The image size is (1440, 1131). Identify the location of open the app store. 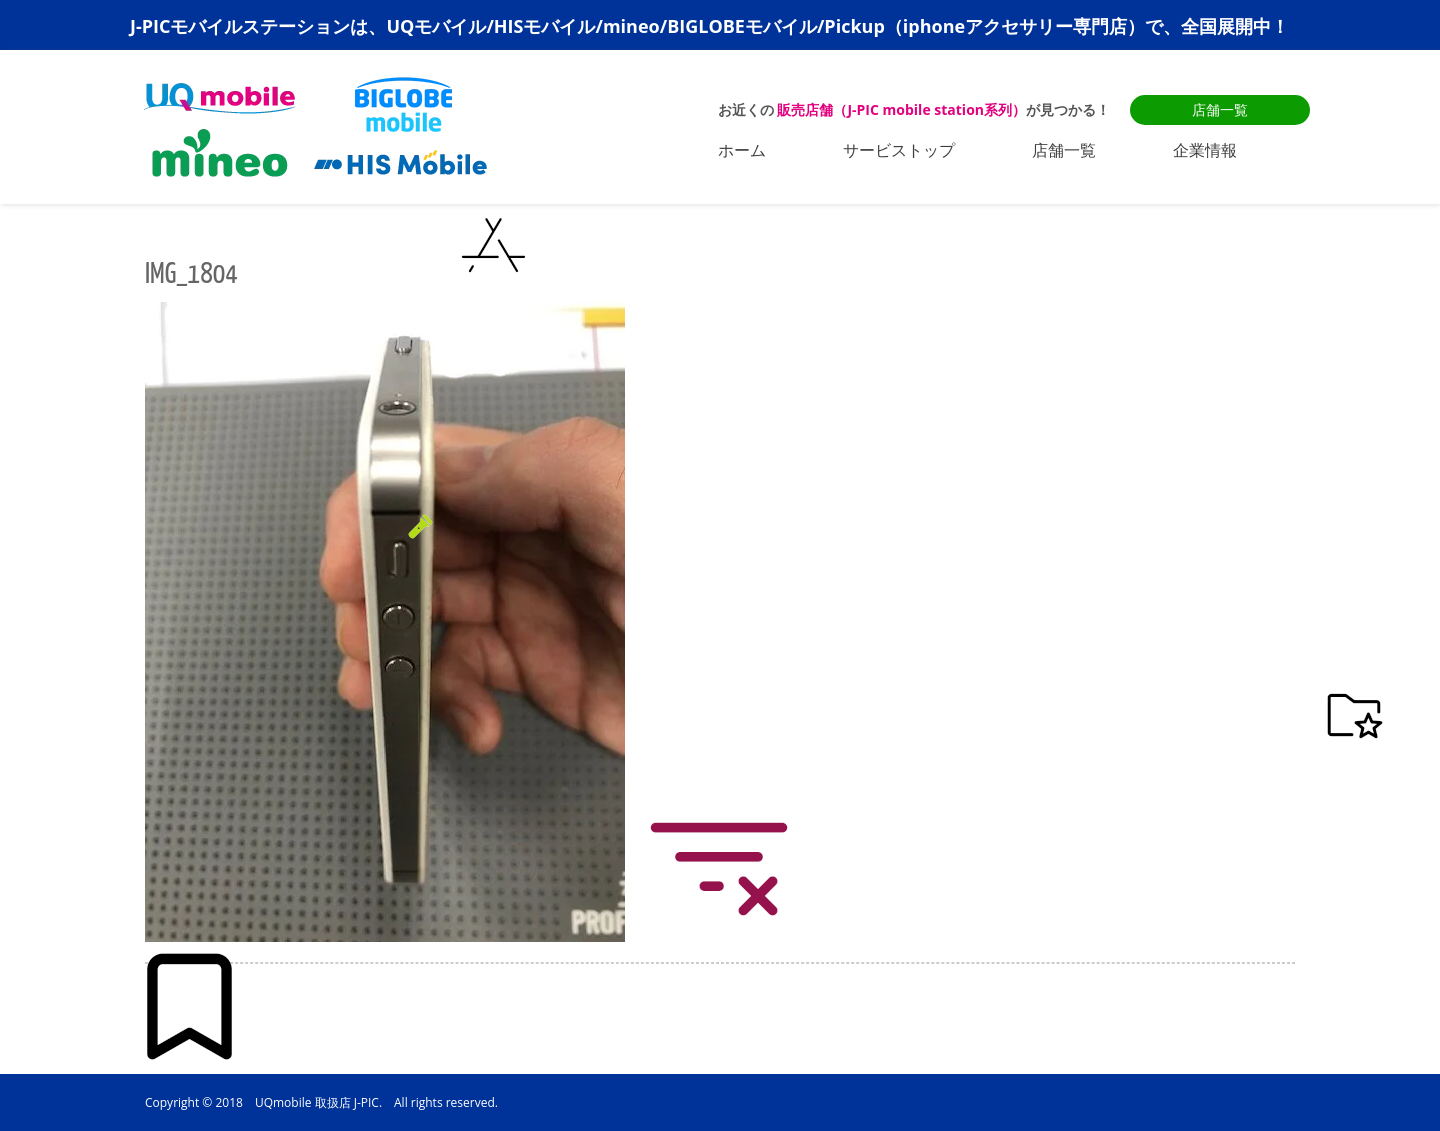
(493, 247).